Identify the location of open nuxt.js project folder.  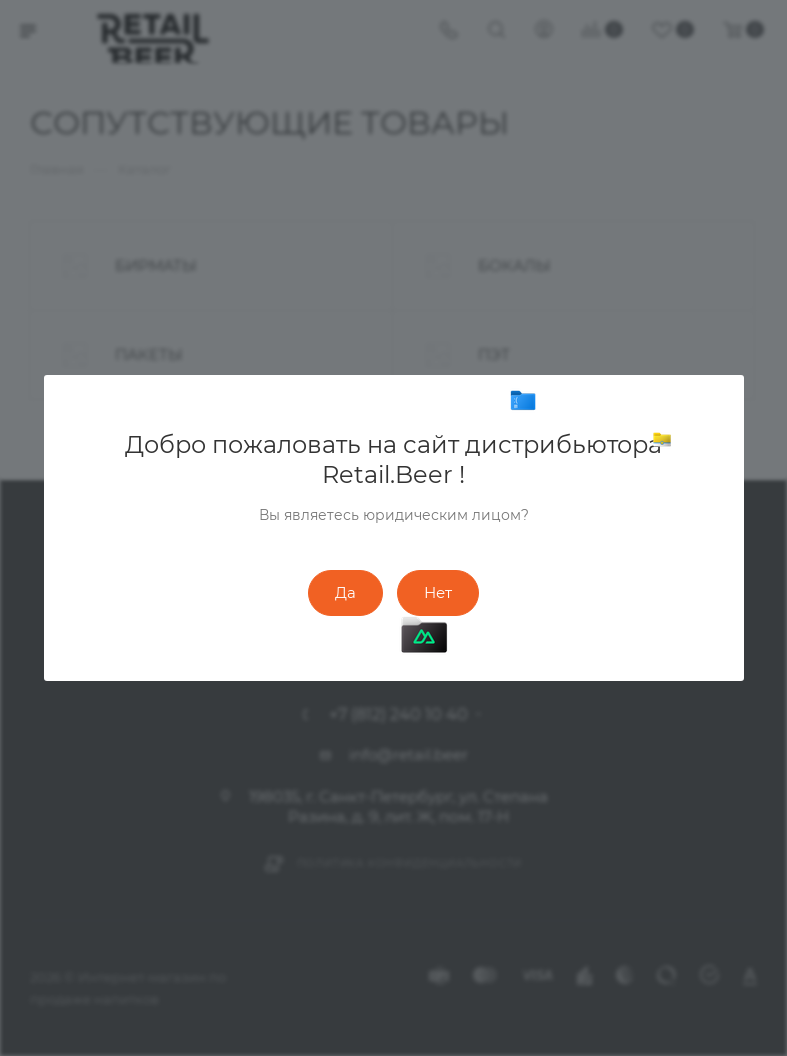
(424, 636).